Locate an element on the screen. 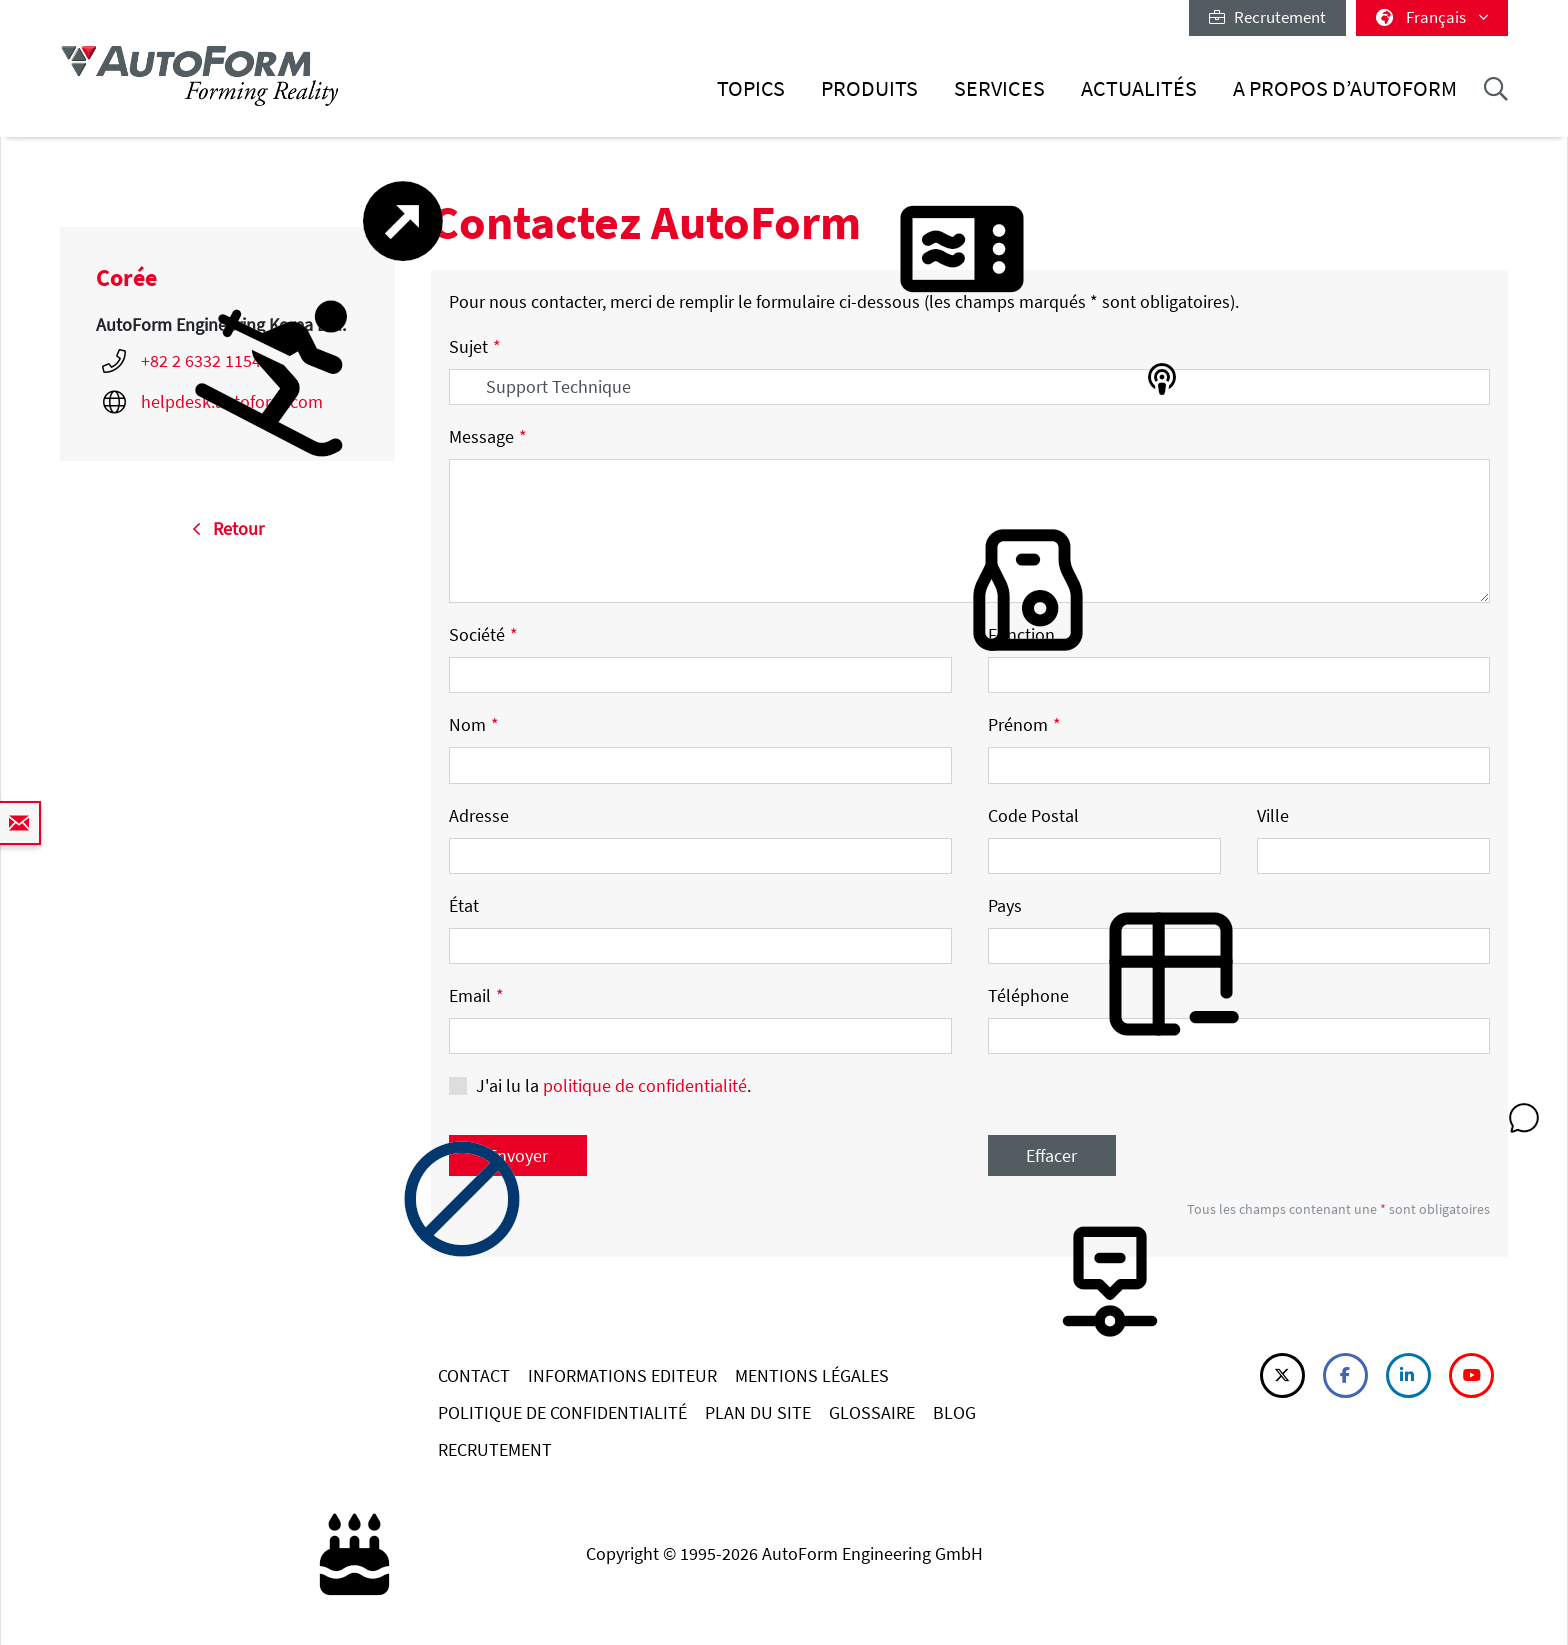 The height and width of the screenshot is (1645, 1568). remove an event from the timeline is located at coordinates (1110, 1279).